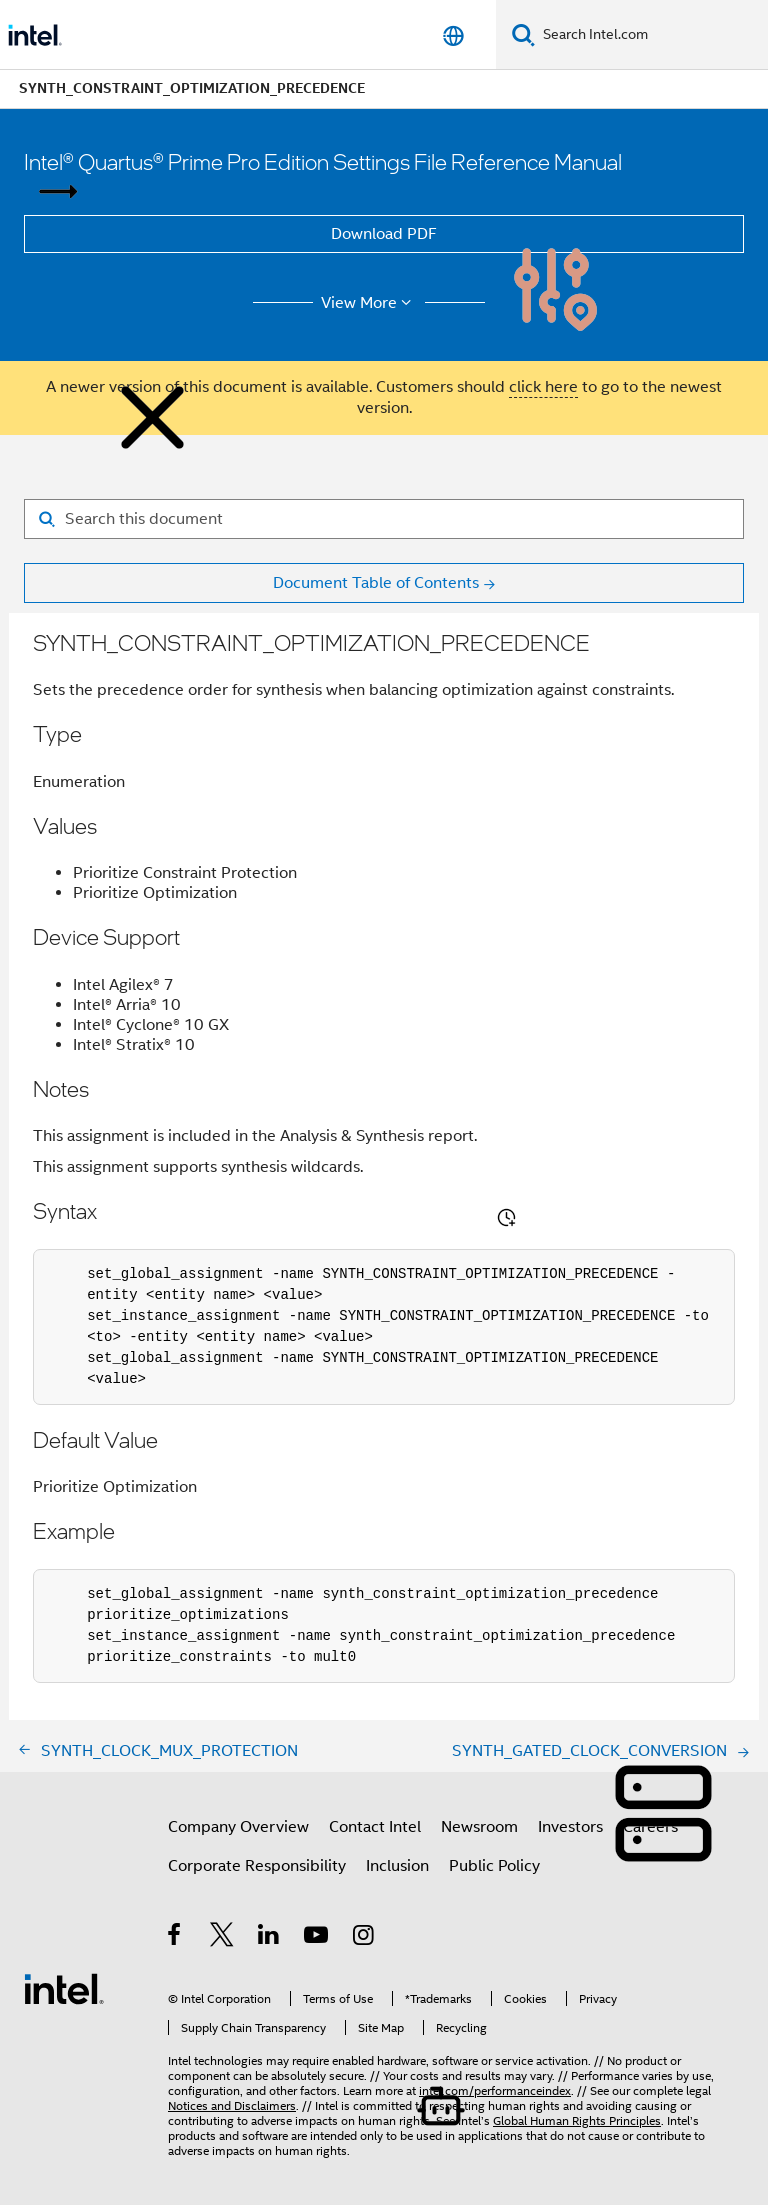  I want to click on close the current window or dialog, so click(152, 417).